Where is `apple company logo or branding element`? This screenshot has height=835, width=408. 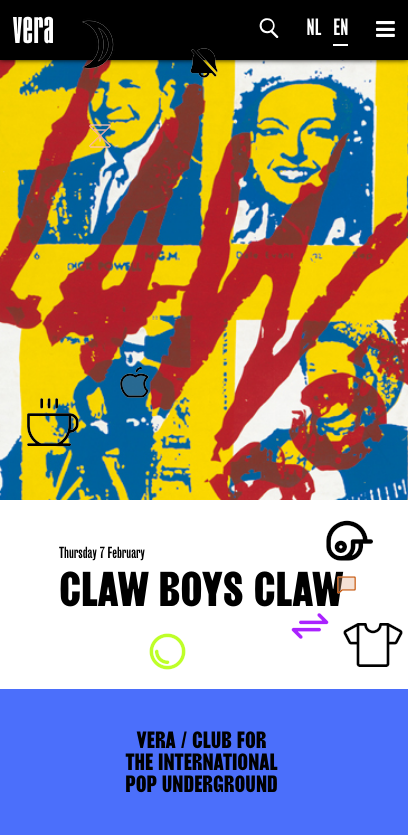
apple company logo or branding element is located at coordinates (135, 384).